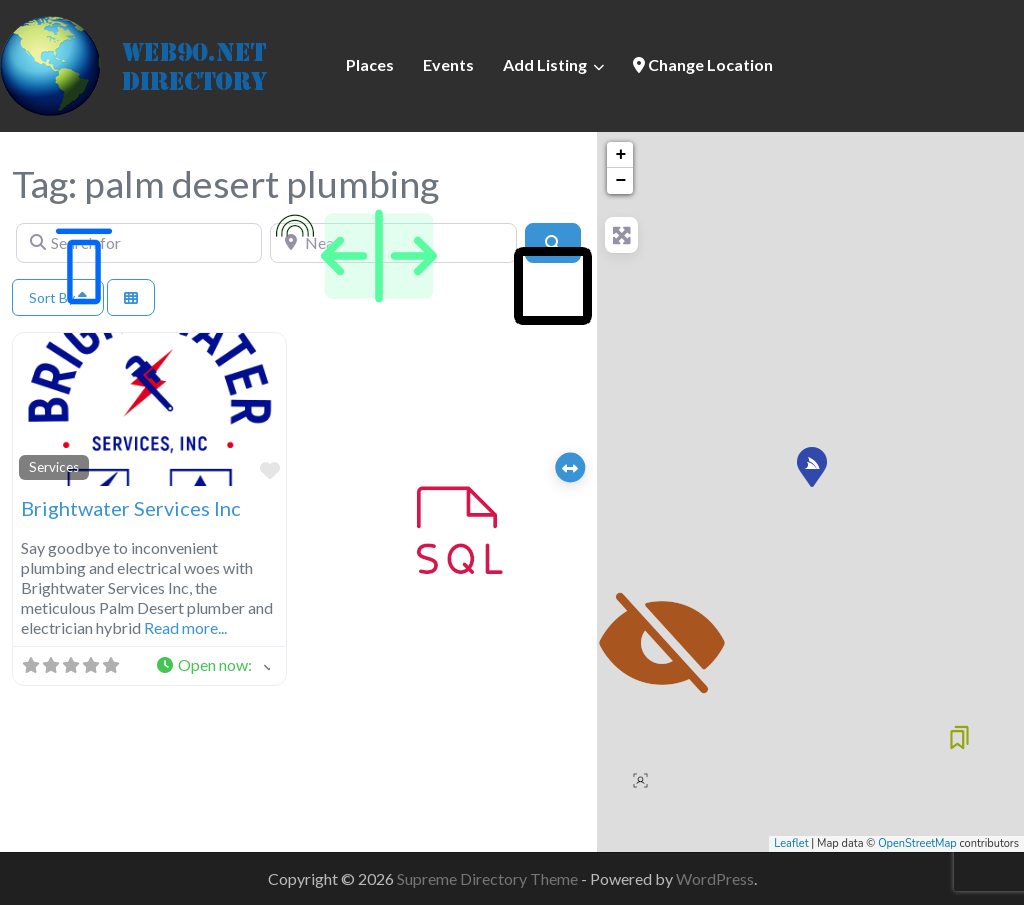 The image size is (1024, 905). Describe the element at coordinates (959, 737) in the screenshot. I see `view your saved bookmarks` at that location.